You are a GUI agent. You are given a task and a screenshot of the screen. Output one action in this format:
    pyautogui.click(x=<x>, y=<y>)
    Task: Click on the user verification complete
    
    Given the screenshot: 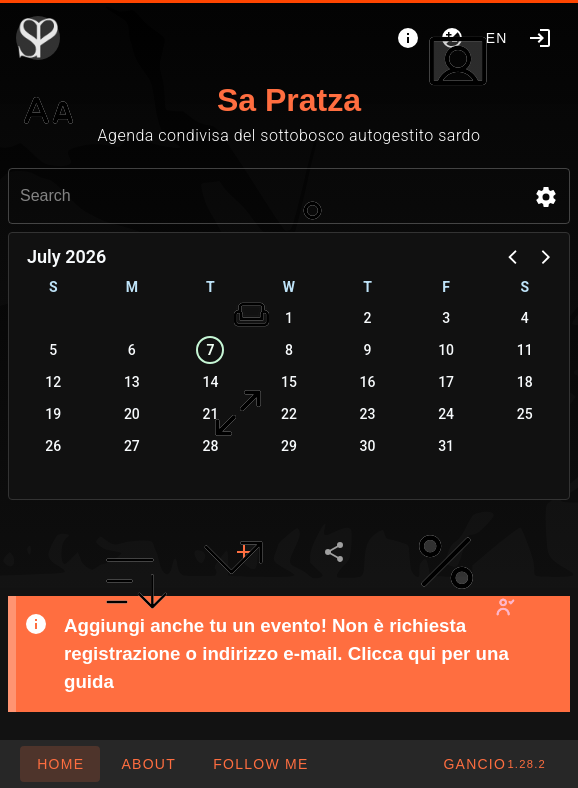 What is the action you would take?
    pyautogui.click(x=505, y=607)
    